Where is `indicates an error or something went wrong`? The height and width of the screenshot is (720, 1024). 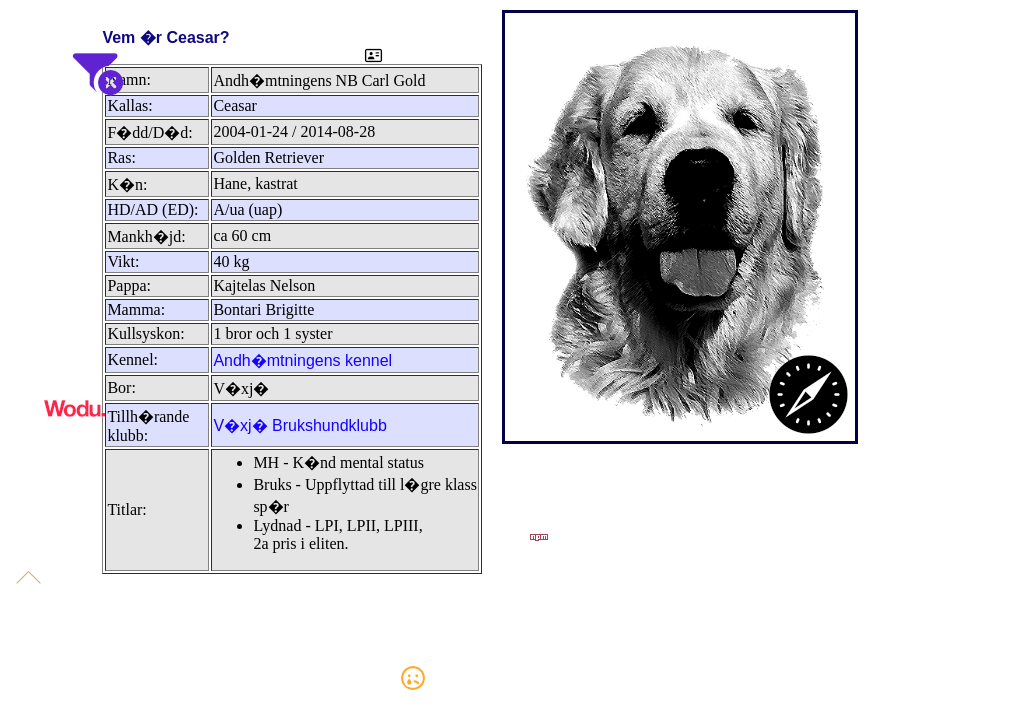
indicates an error or something went wrong is located at coordinates (413, 678).